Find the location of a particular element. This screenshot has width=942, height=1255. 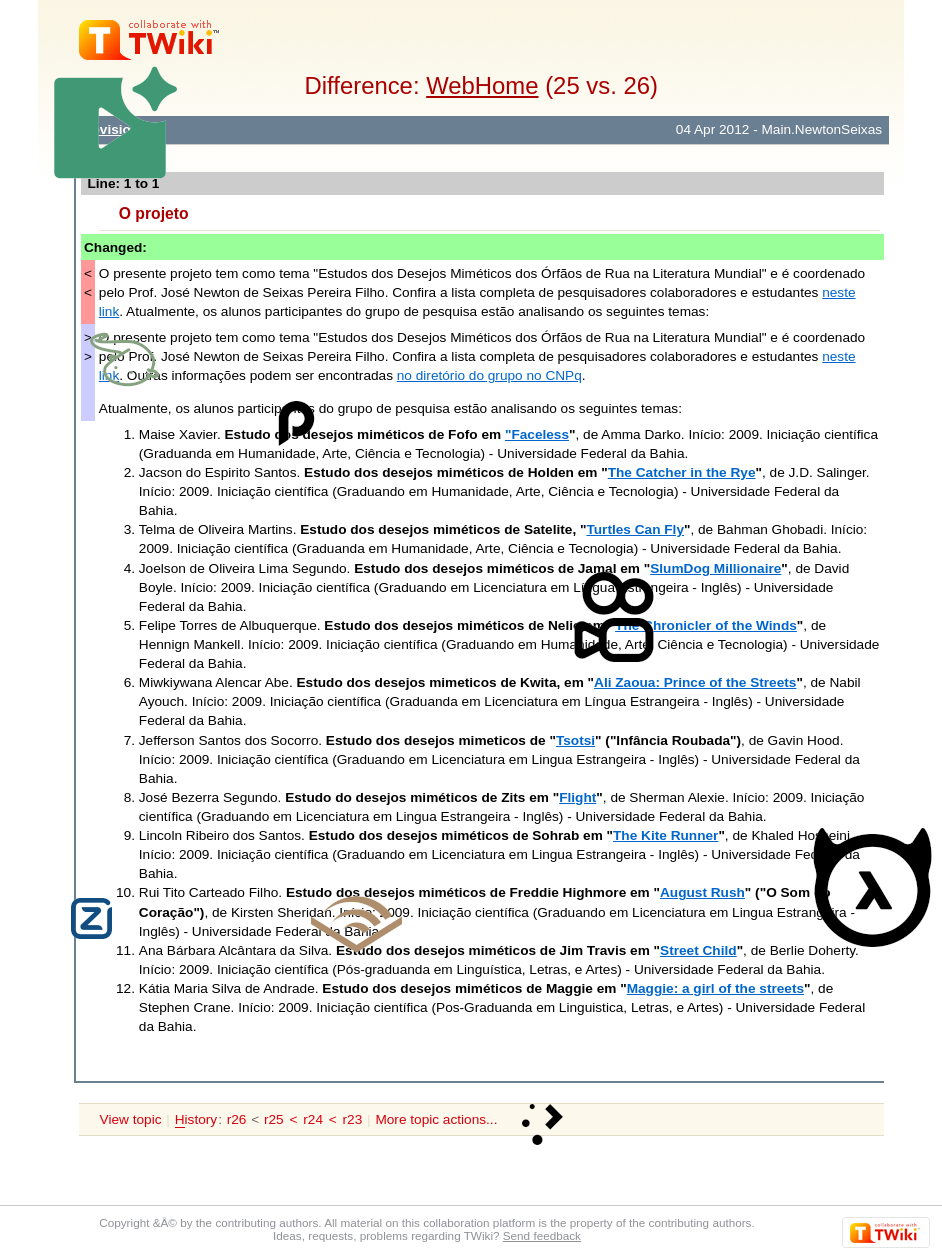

KDE Plasma desktop environment logo is located at coordinates (542, 1124).